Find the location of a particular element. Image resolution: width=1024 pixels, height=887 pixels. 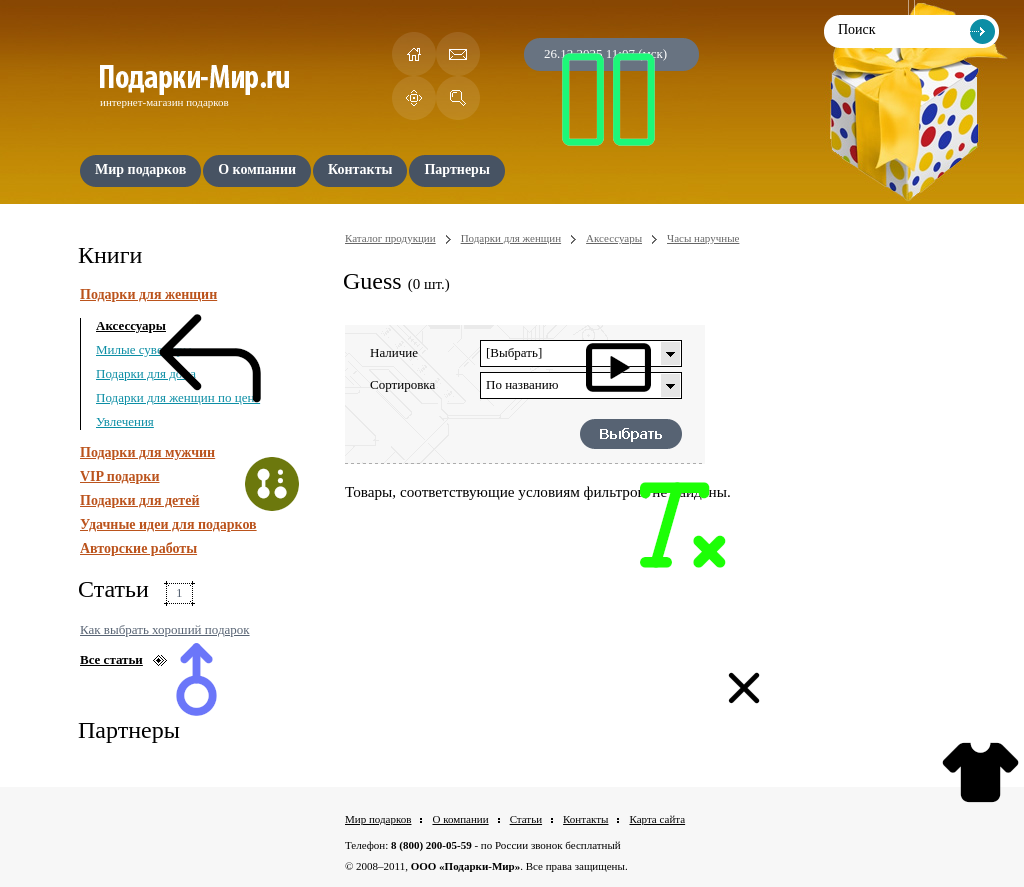

swipe up to continue or dismiss is located at coordinates (196, 679).